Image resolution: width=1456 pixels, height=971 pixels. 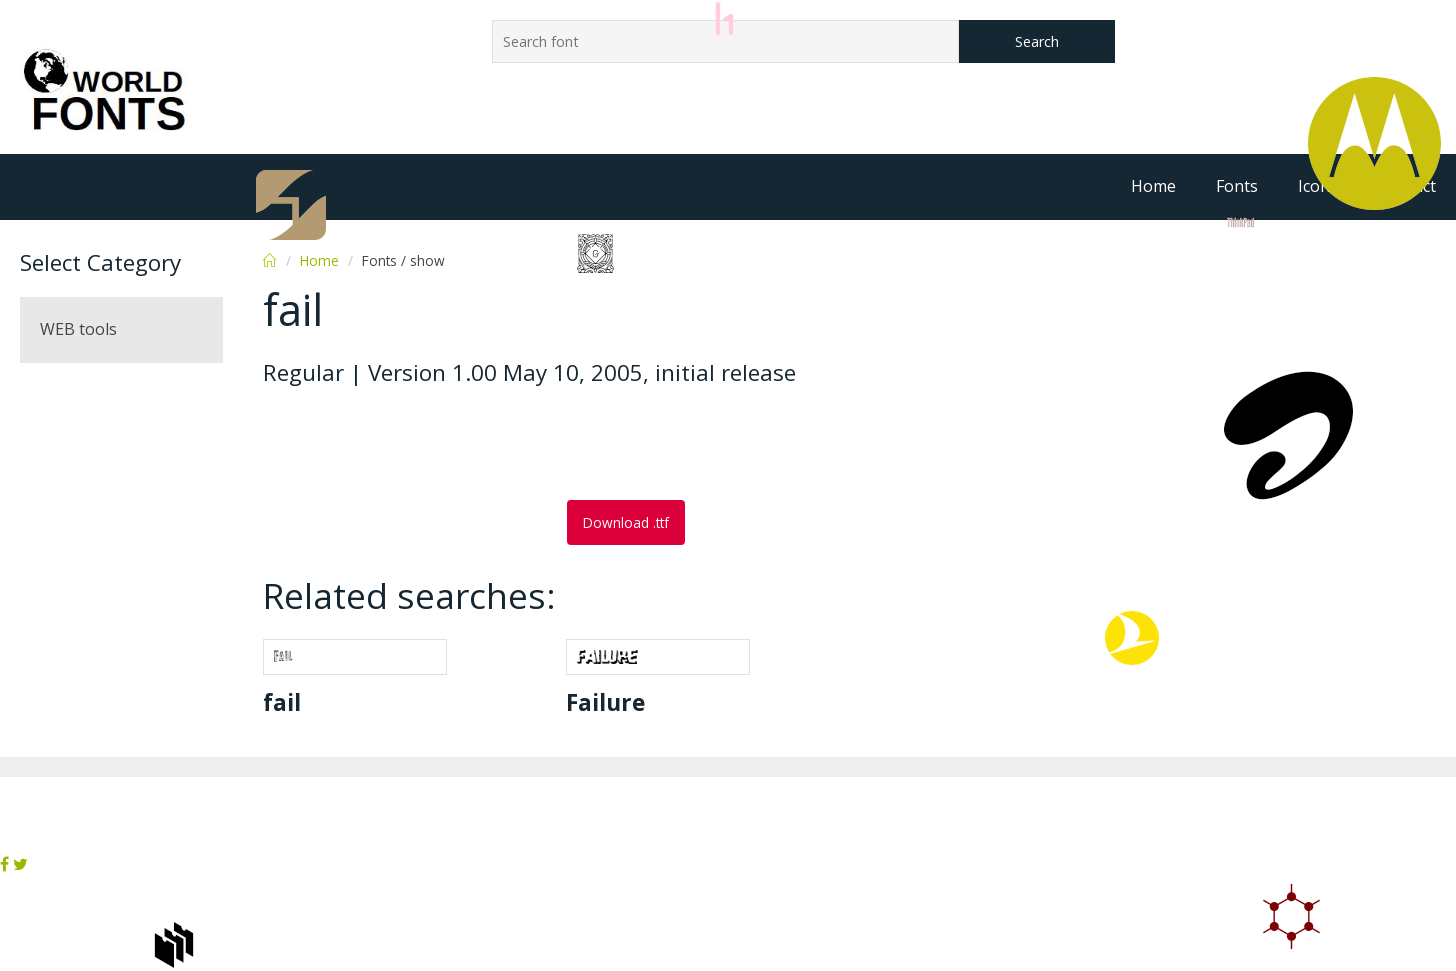 I want to click on Turkish Airlines logo, so click(x=1132, y=638).